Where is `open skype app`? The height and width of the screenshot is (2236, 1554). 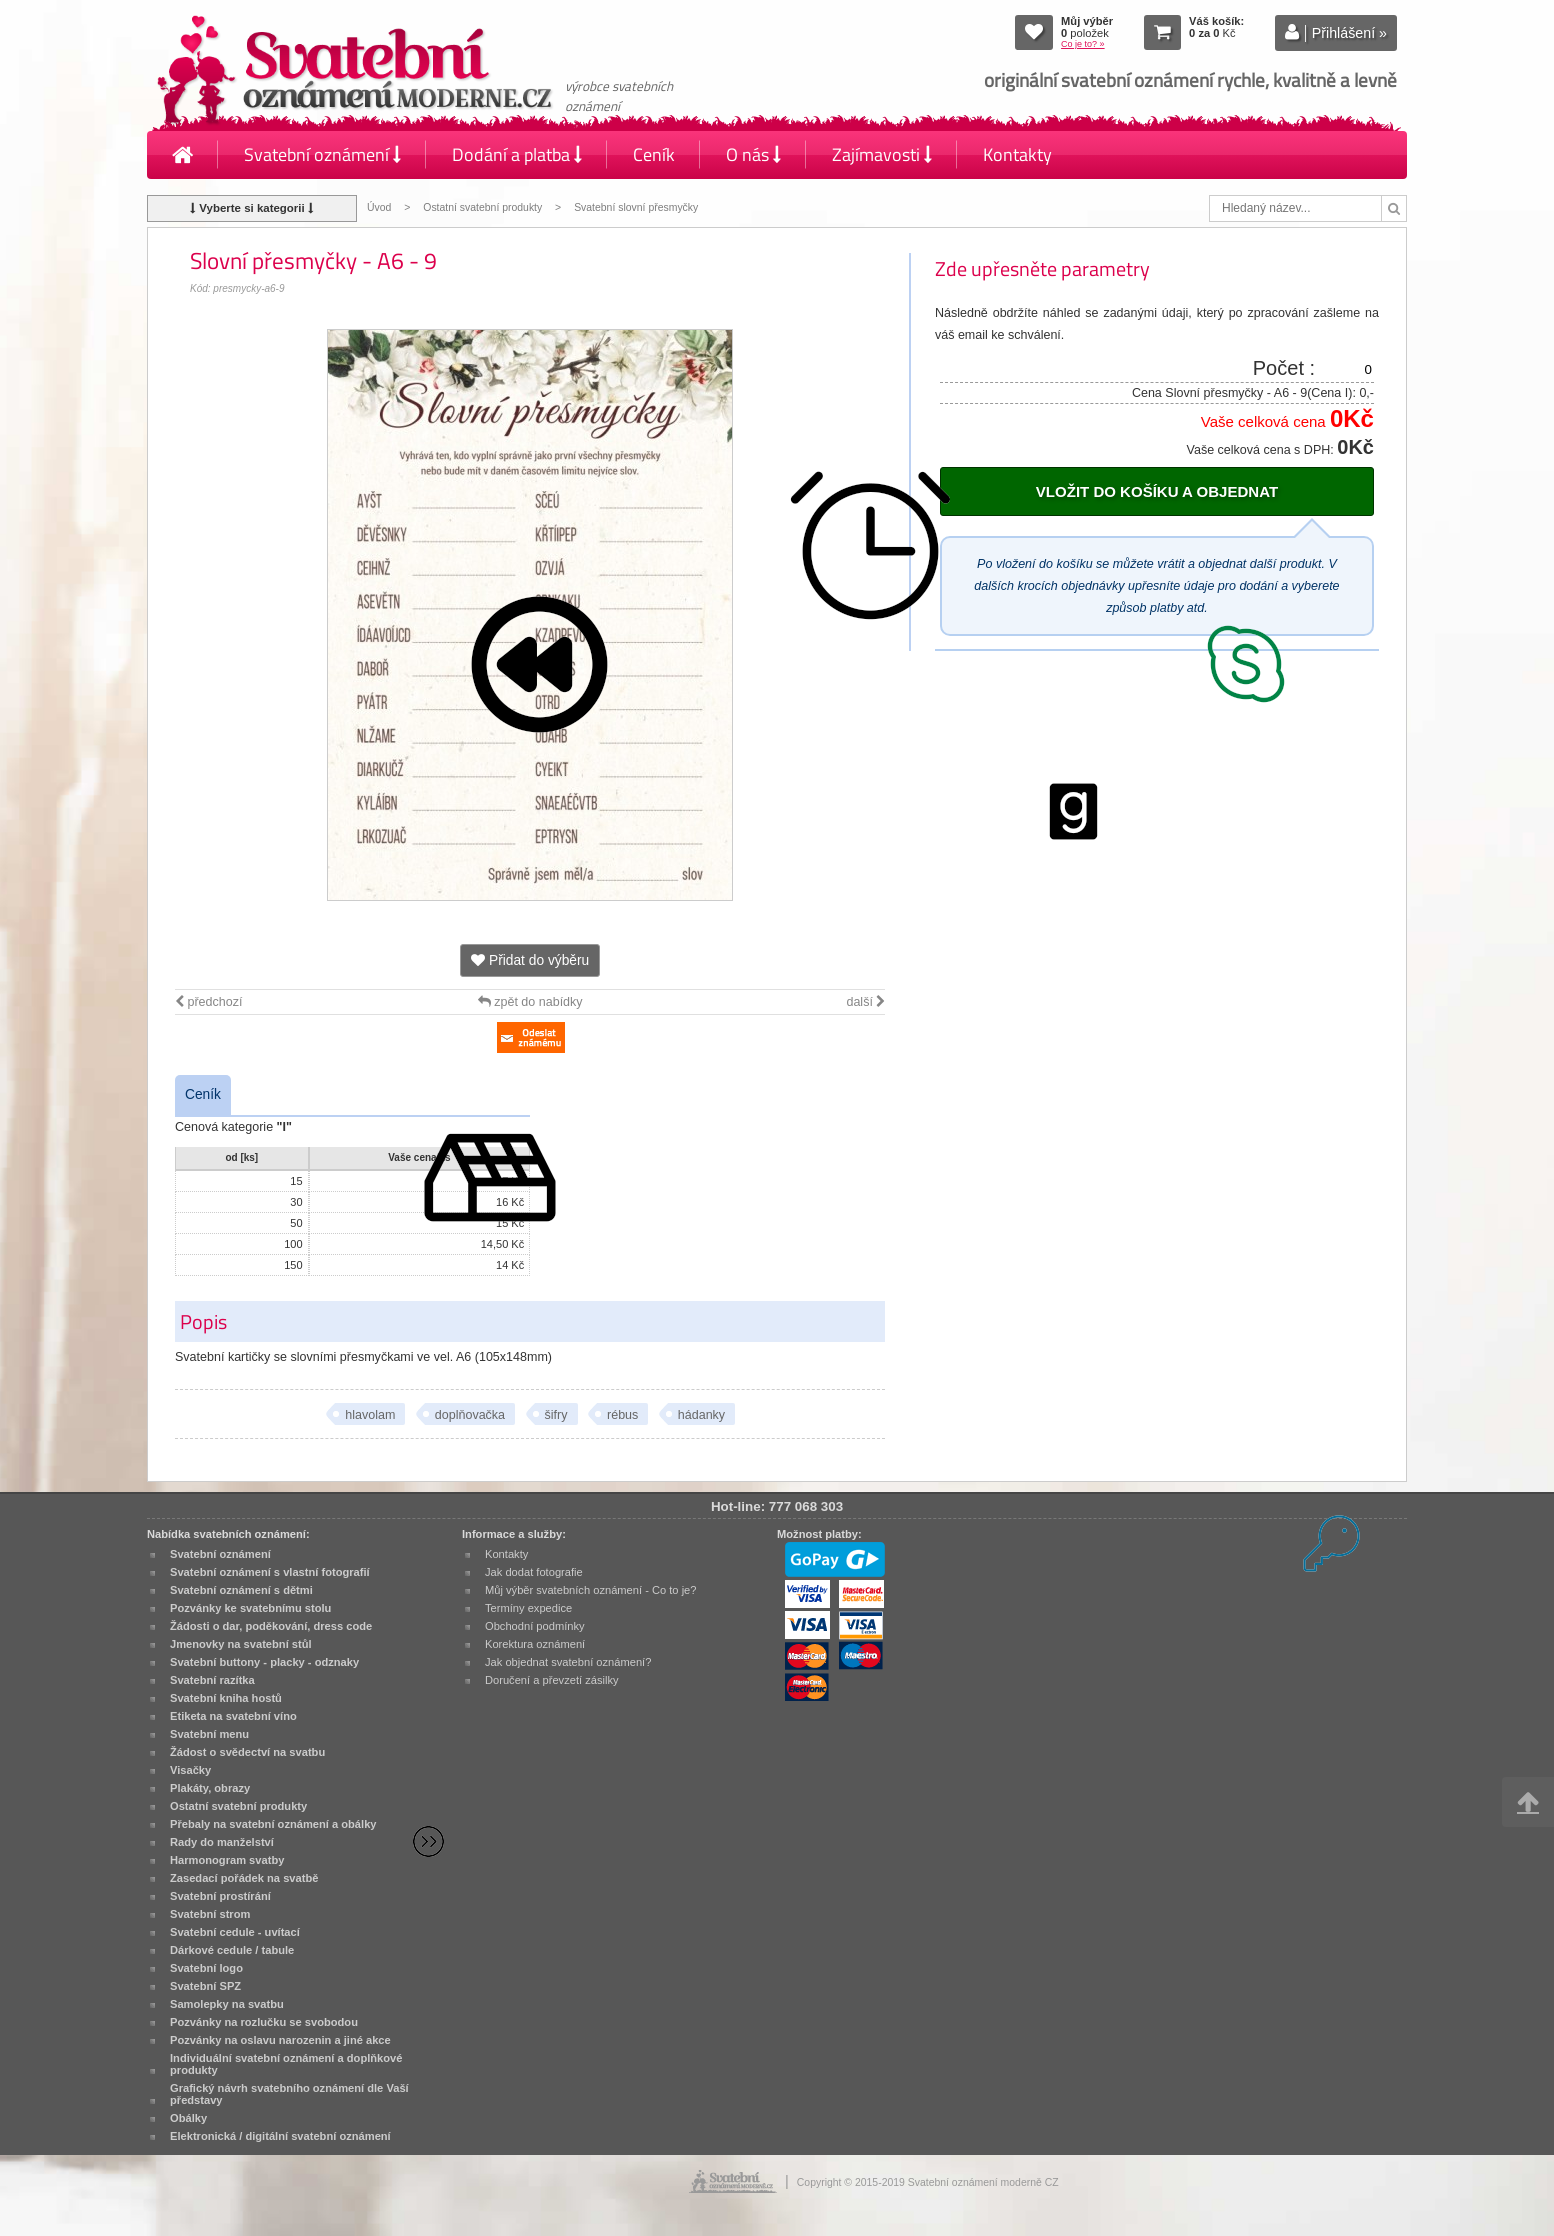
open skype app is located at coordinates (1246, 664).